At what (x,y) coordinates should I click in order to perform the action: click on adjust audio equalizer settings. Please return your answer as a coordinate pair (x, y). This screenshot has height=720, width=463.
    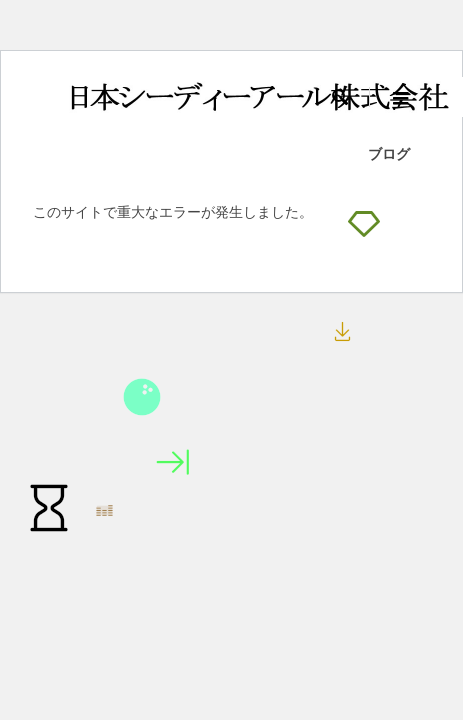
    Looking at the image, I should click on (104, 510).